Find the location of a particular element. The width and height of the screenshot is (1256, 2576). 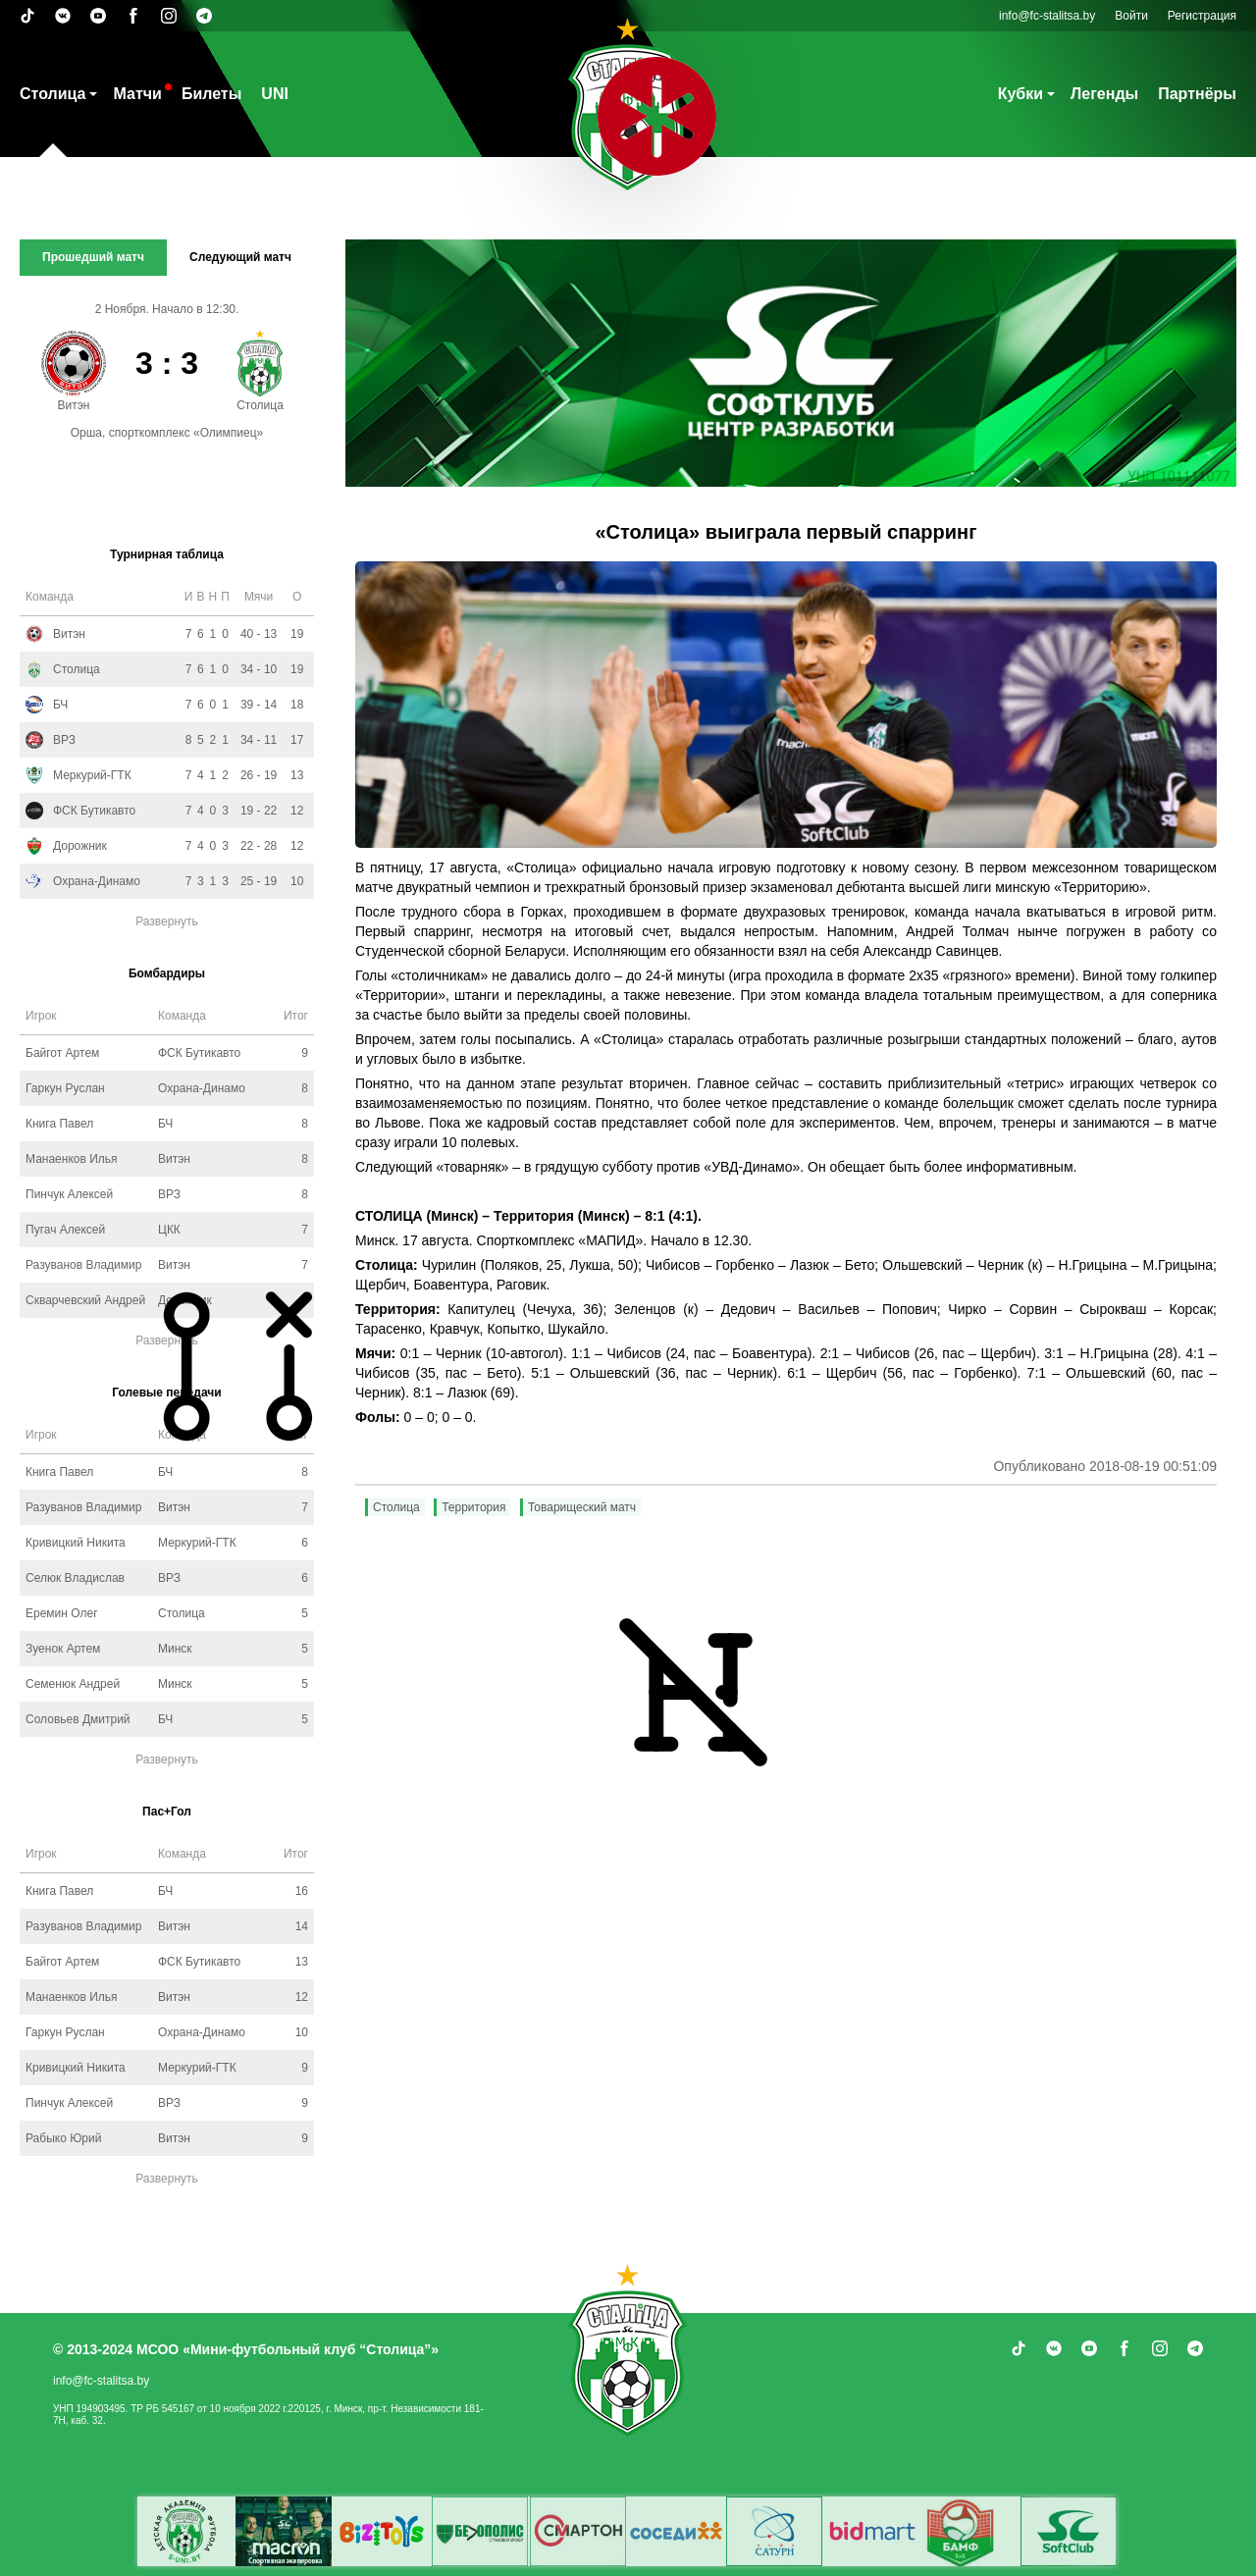

disable heading formatting is located at coordinates (693, 1692).